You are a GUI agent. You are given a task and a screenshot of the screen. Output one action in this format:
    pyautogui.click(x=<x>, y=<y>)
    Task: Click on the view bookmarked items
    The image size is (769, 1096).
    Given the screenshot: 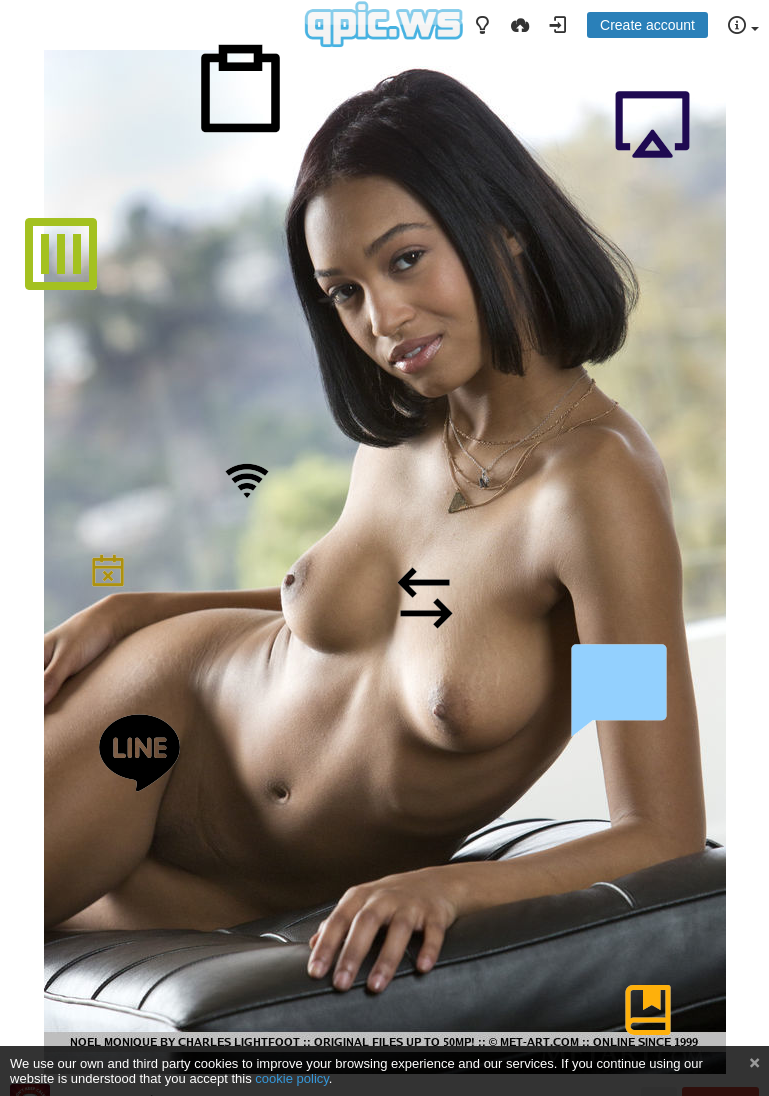 What is the action you would take?
    pyautogui.click(x=648, y=1010)
    